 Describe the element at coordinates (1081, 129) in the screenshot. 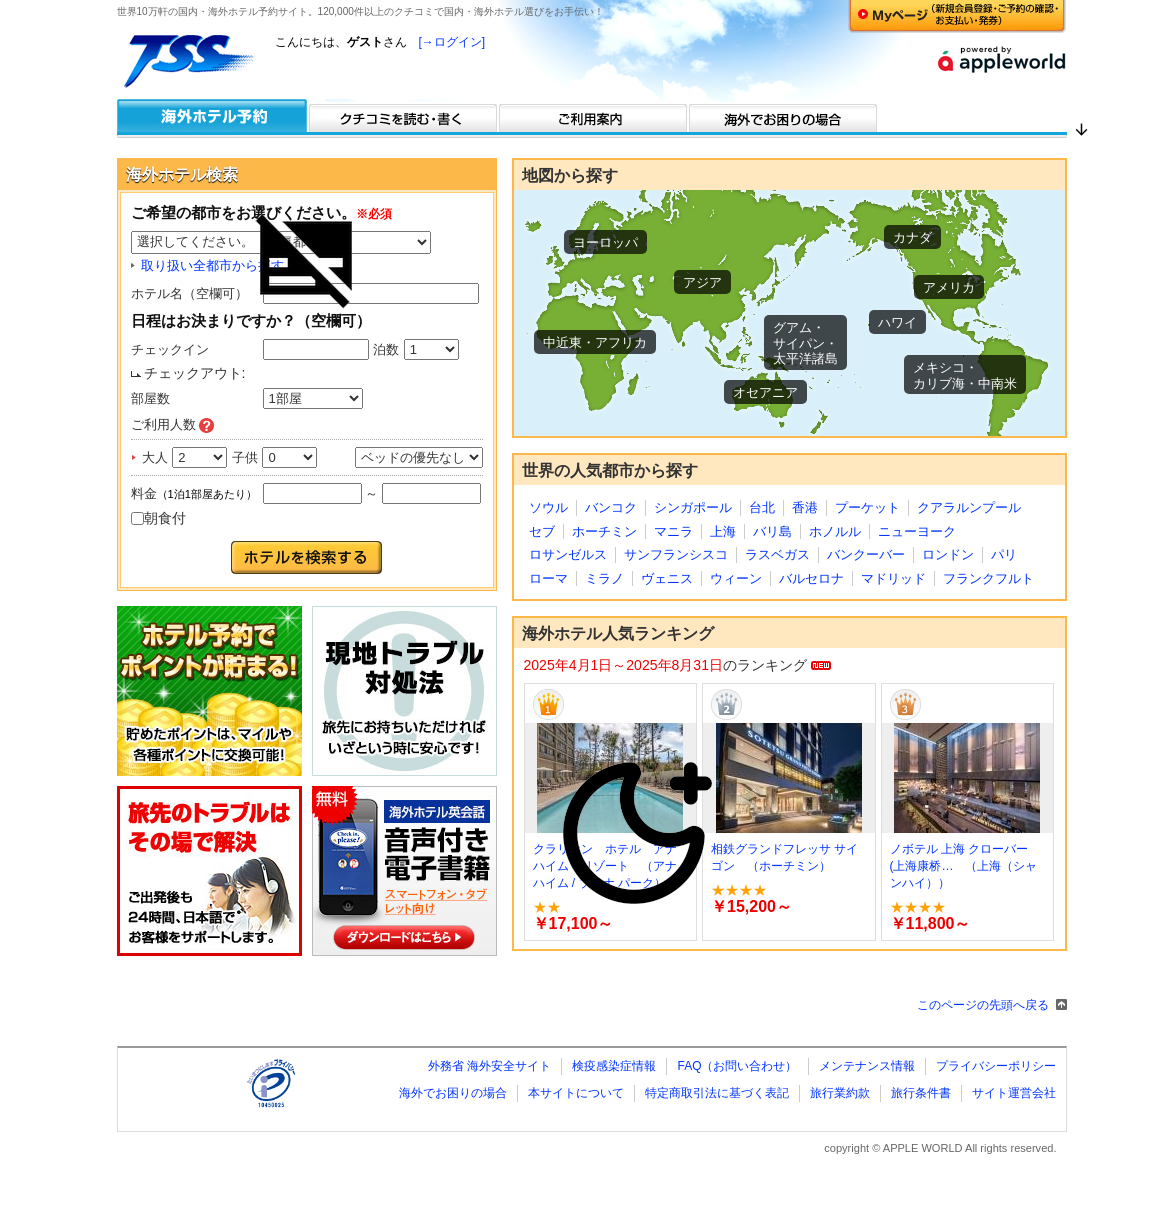

I see `scroll down or view more content` at that location.